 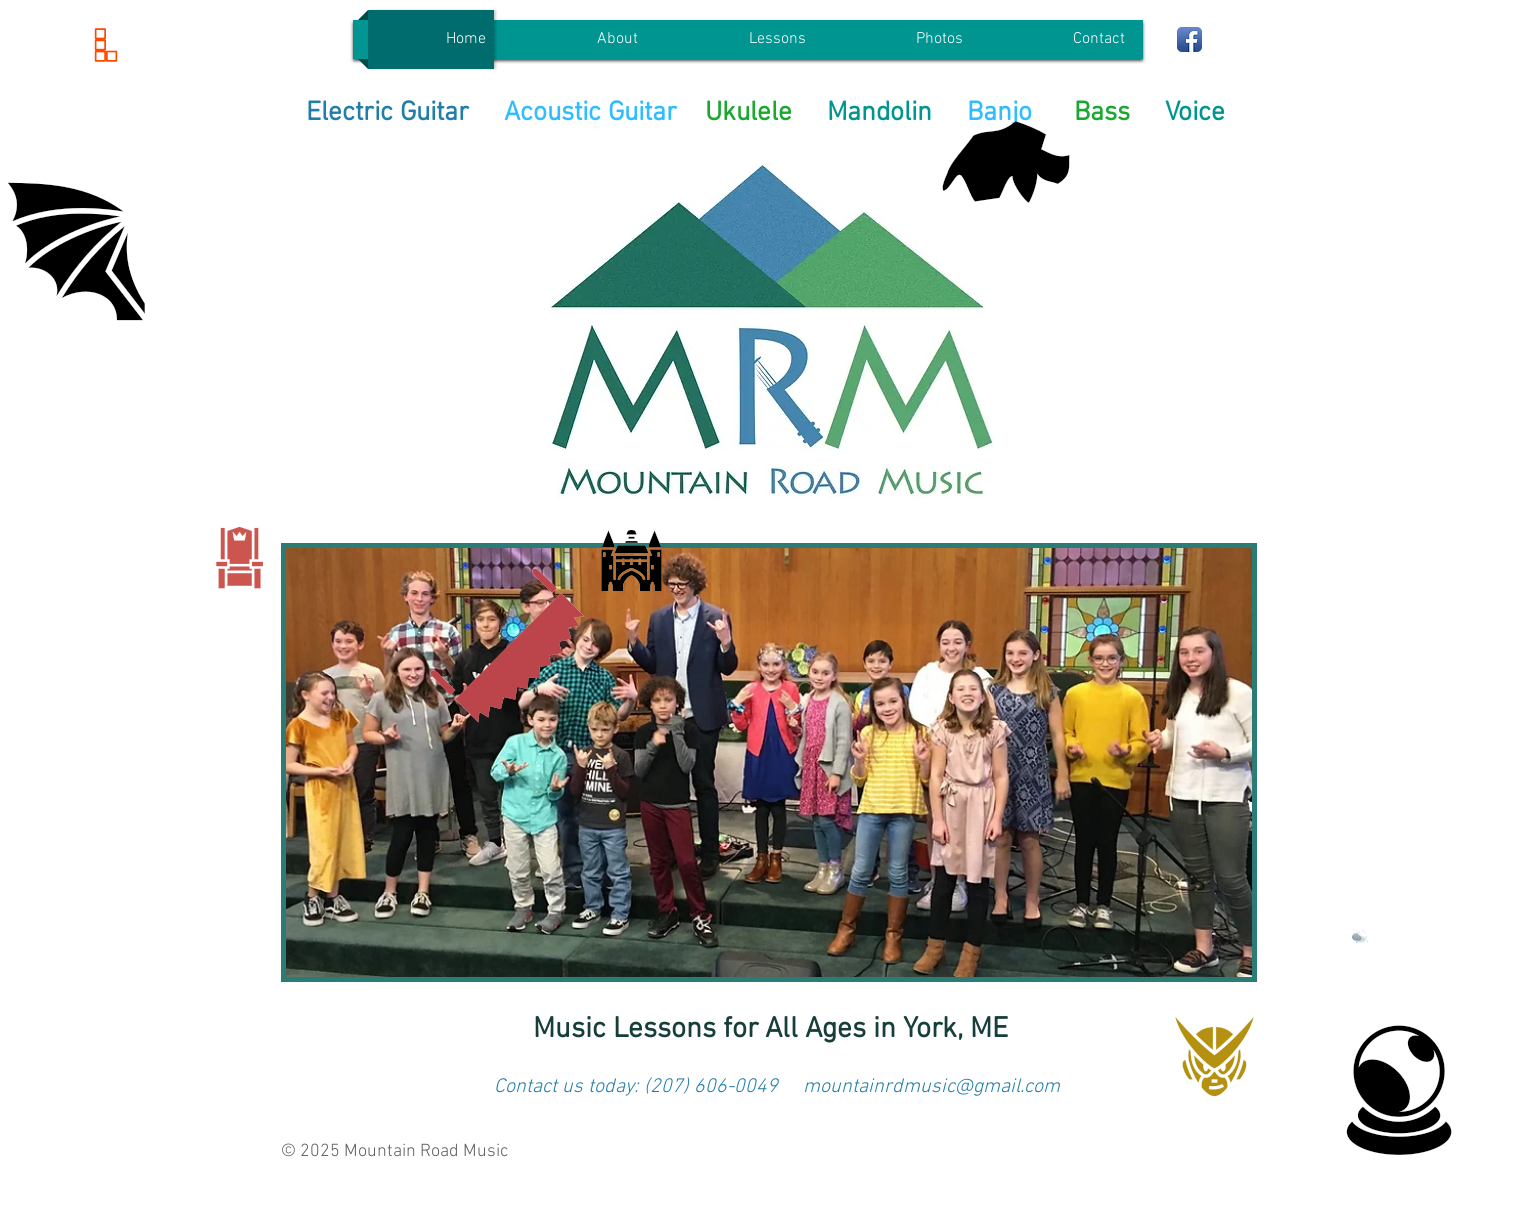 What do you see at coordinates (1006, 162) in the screenshot?
I see `select switzerland as country or region` at bounding box center [1006, 162].